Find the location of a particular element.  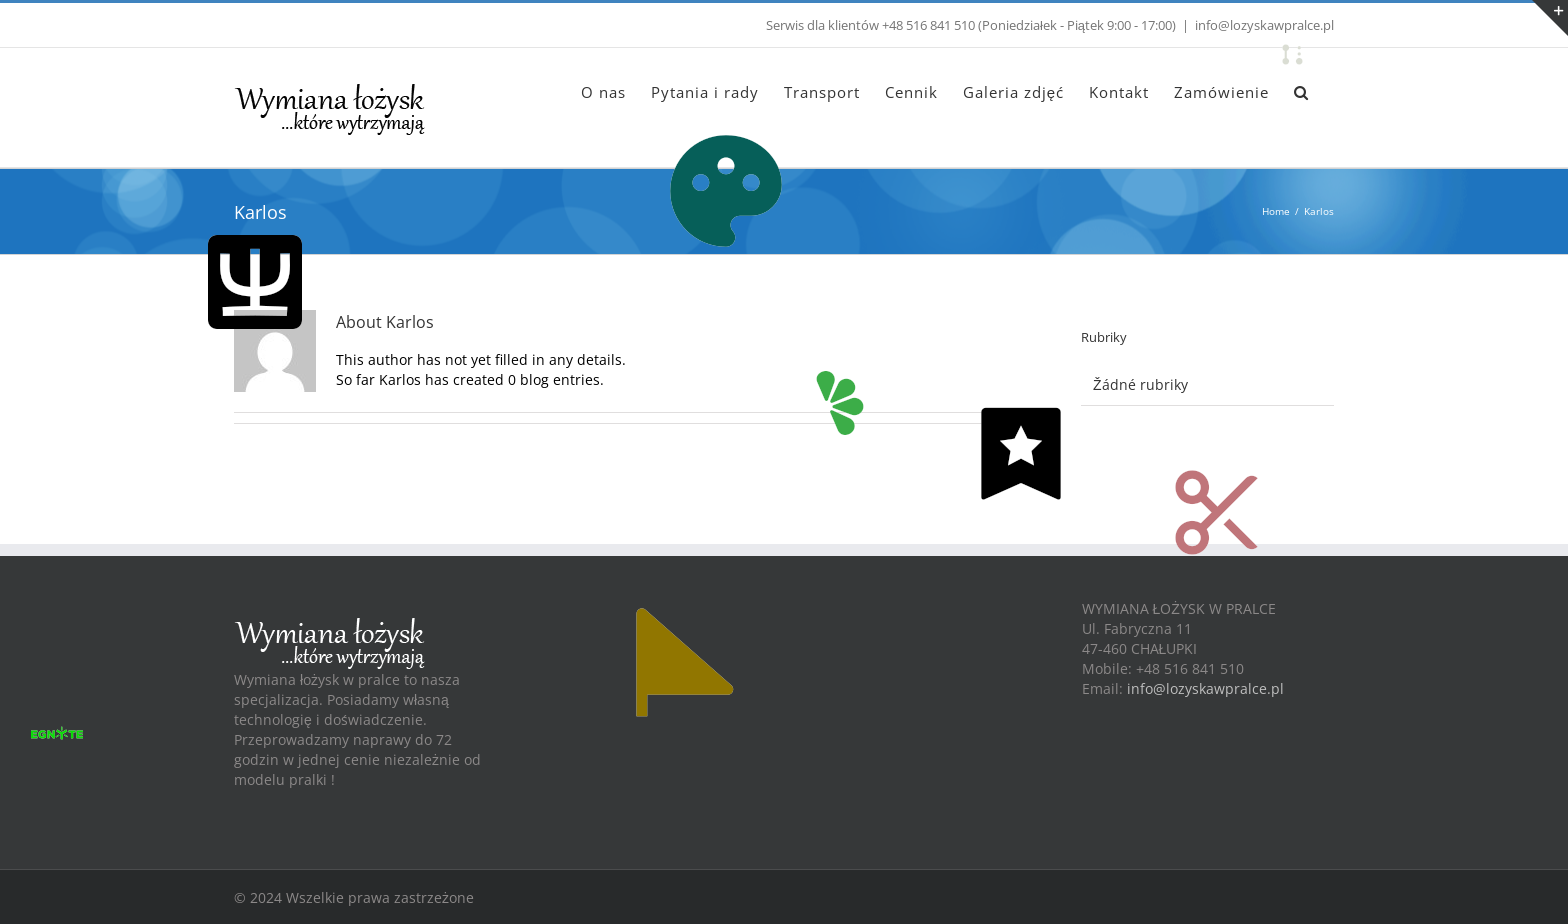

open the Rime input method application is located at coordinates (255, 282).